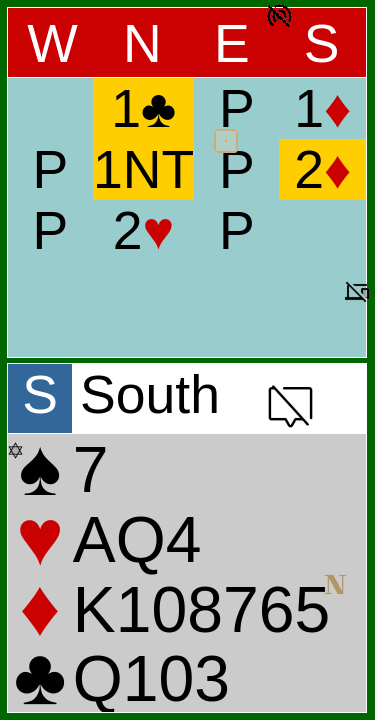  What do you see at coordinates (15, 450) in the screenshot?
I see `indicates jewish or hebrew-related content` at bounding box center [15, 450].